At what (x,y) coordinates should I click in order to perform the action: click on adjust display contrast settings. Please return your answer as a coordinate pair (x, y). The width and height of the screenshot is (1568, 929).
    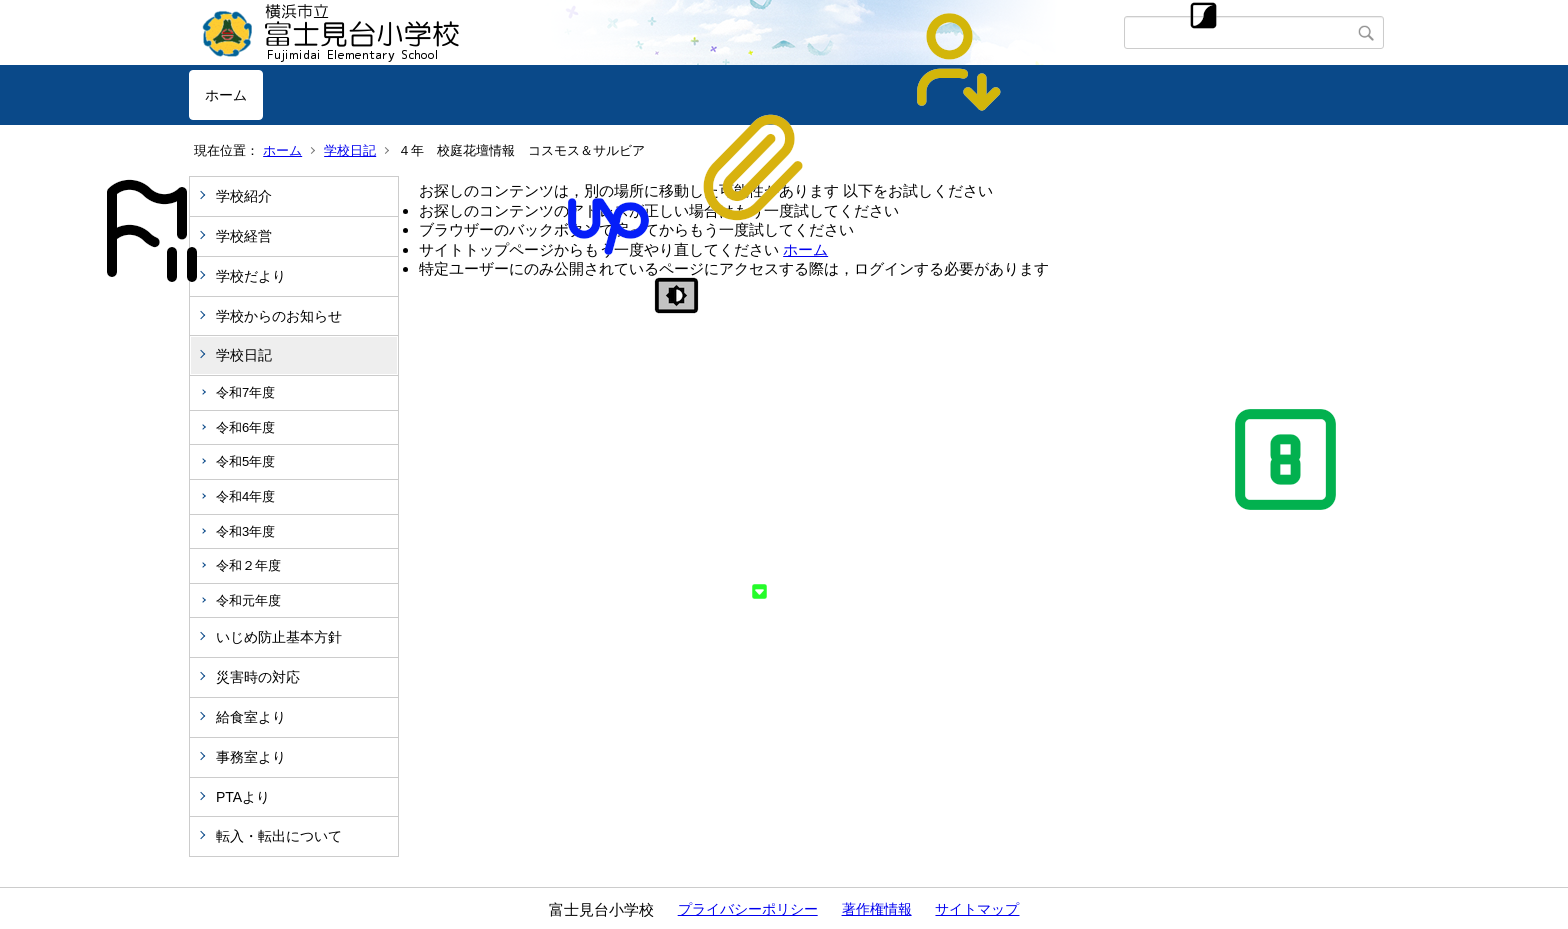
    Looking at the image, I should click on (1203, 15).